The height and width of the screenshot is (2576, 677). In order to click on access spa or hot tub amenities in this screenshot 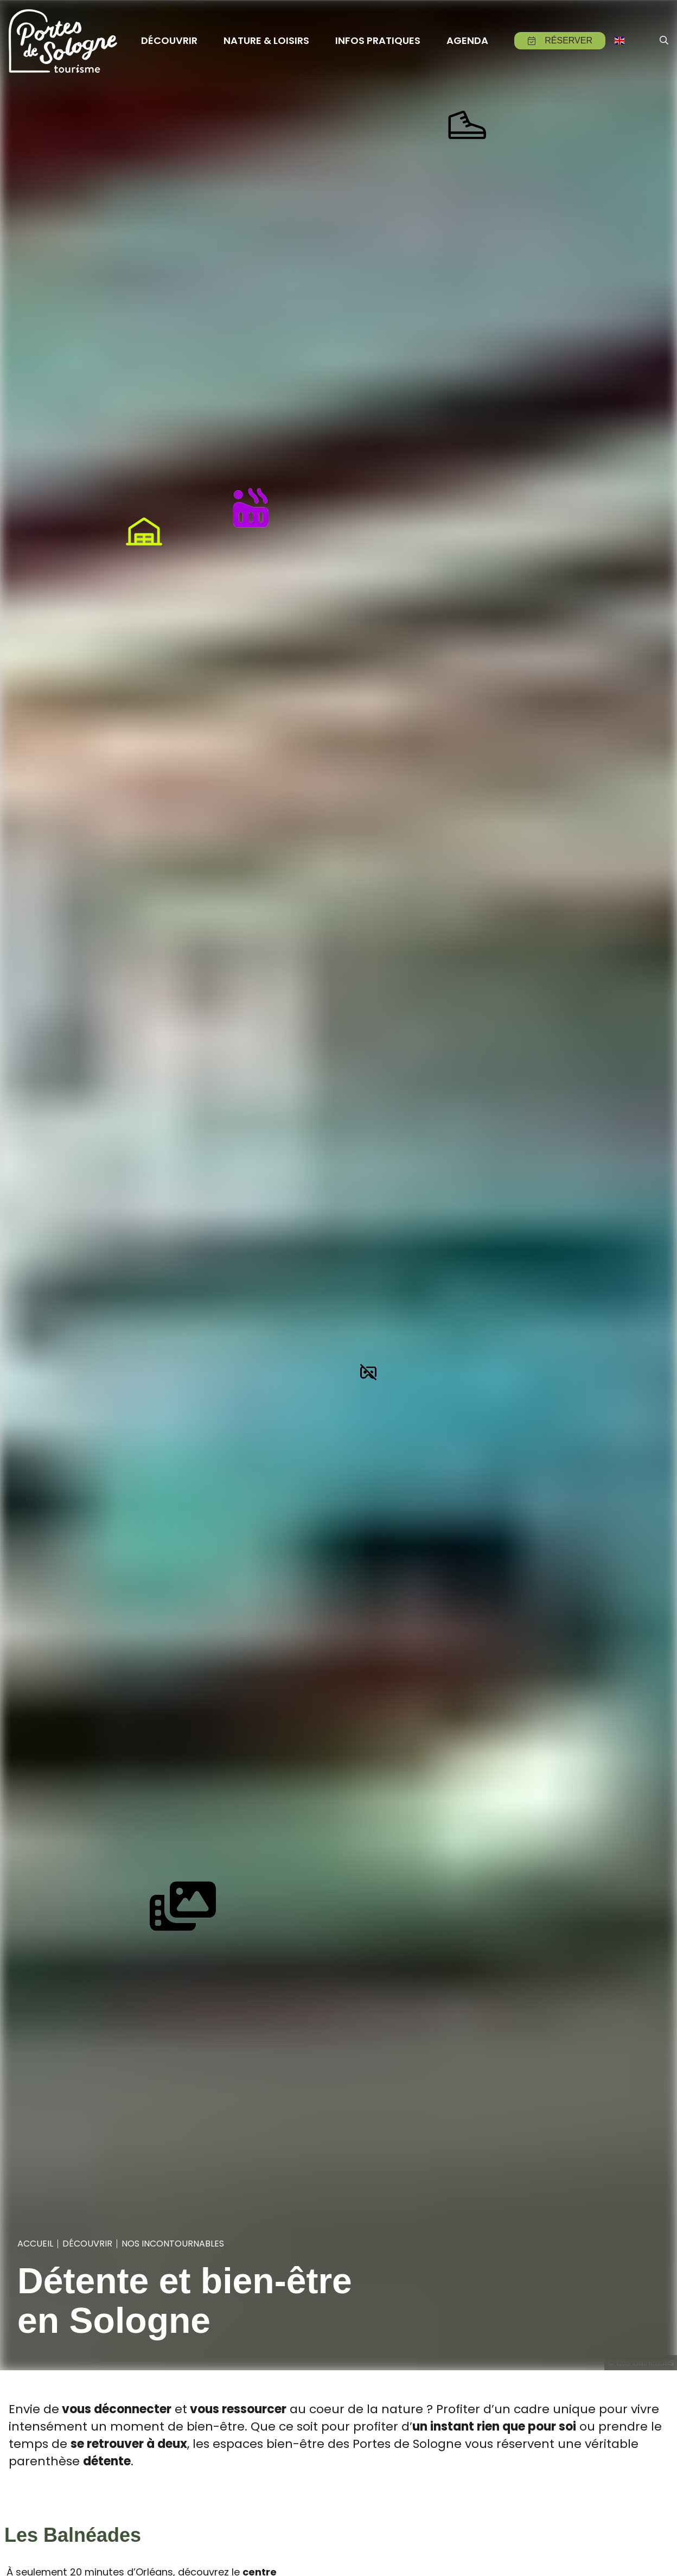, I will do `click(251, 507)`.